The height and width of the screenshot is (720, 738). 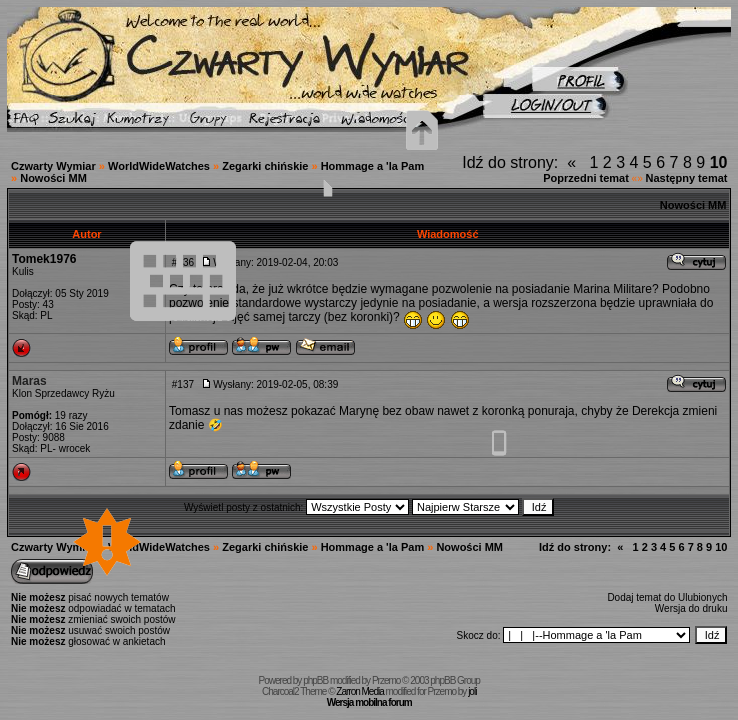 What do you see at coordinates (422, 129) in the screenshot?
I see `send or share a document` at bounding box center [422, 129].